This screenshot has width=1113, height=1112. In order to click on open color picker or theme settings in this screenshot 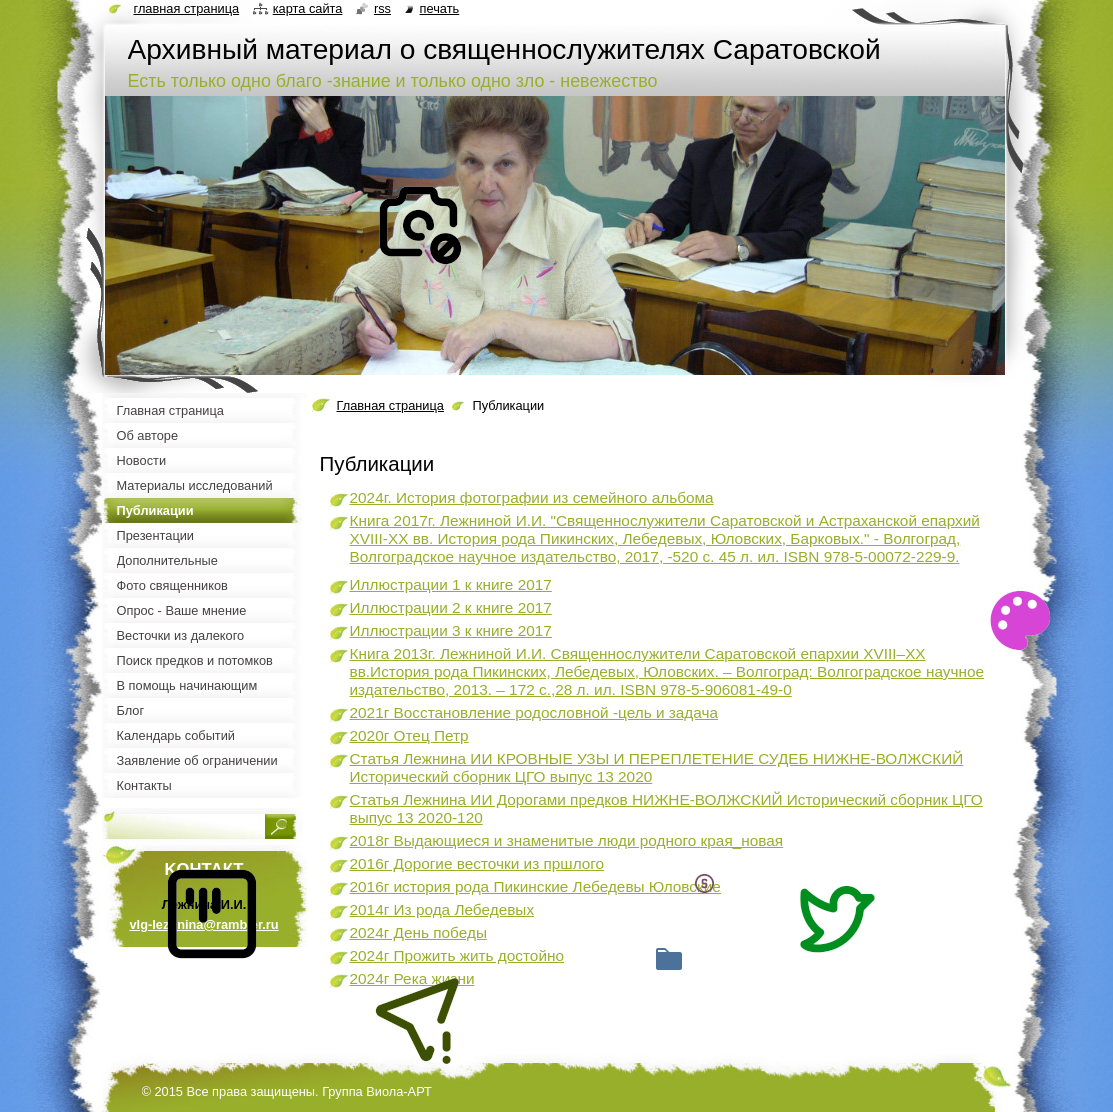, I will do `click(1020, 620)`.